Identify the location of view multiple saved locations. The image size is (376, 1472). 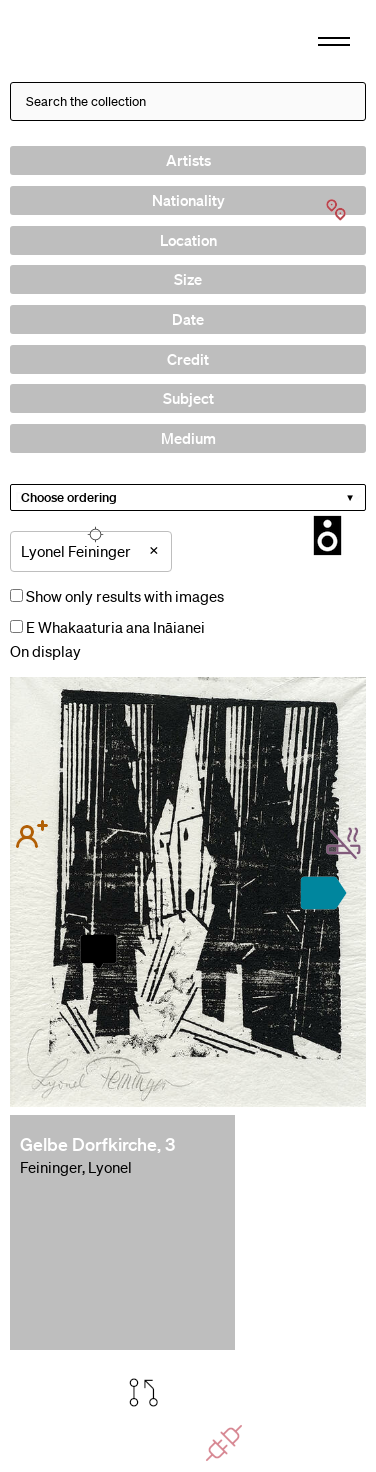
(336, 210).